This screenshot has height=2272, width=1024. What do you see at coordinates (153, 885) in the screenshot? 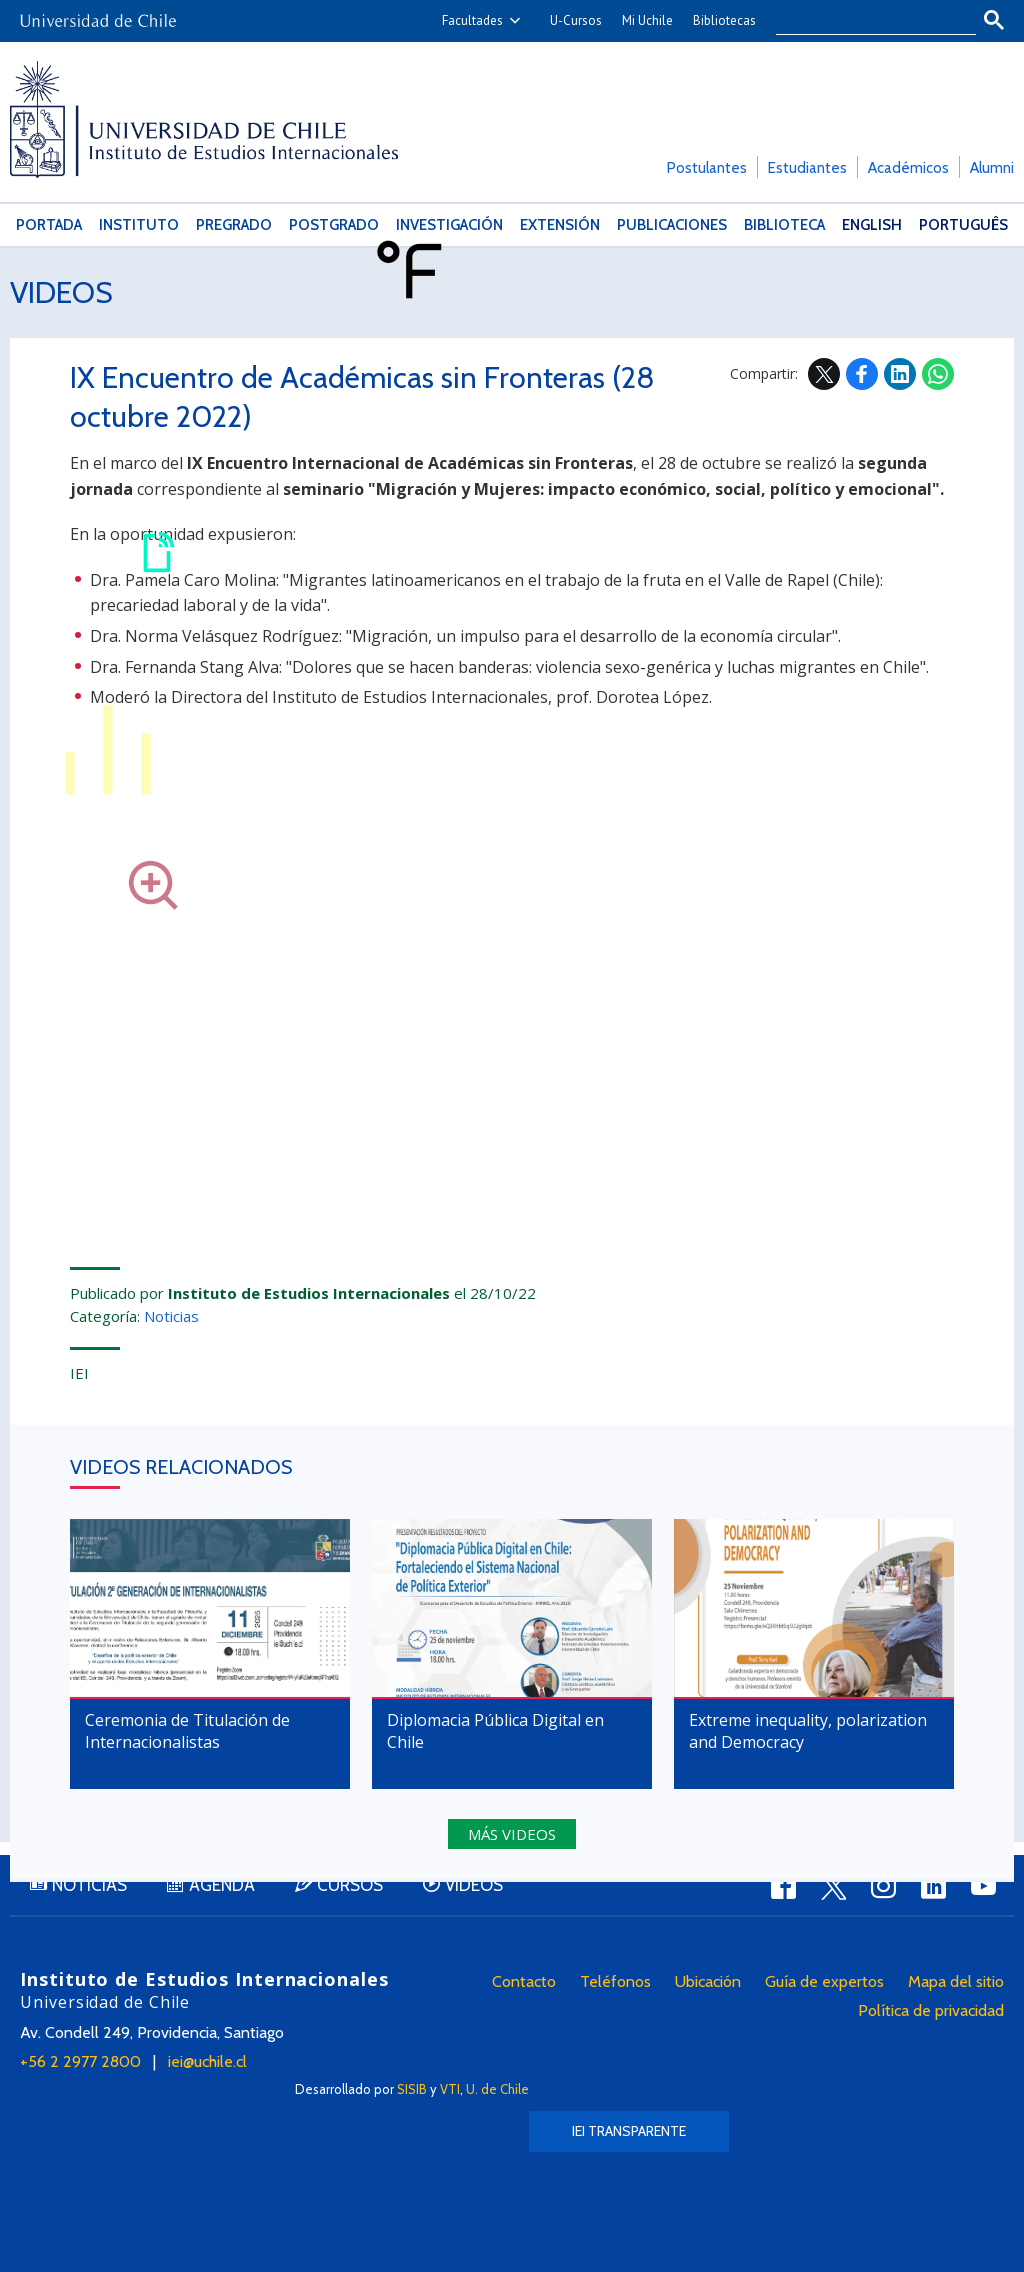
I see `zoom in on content` at bounding box center [153, 885].